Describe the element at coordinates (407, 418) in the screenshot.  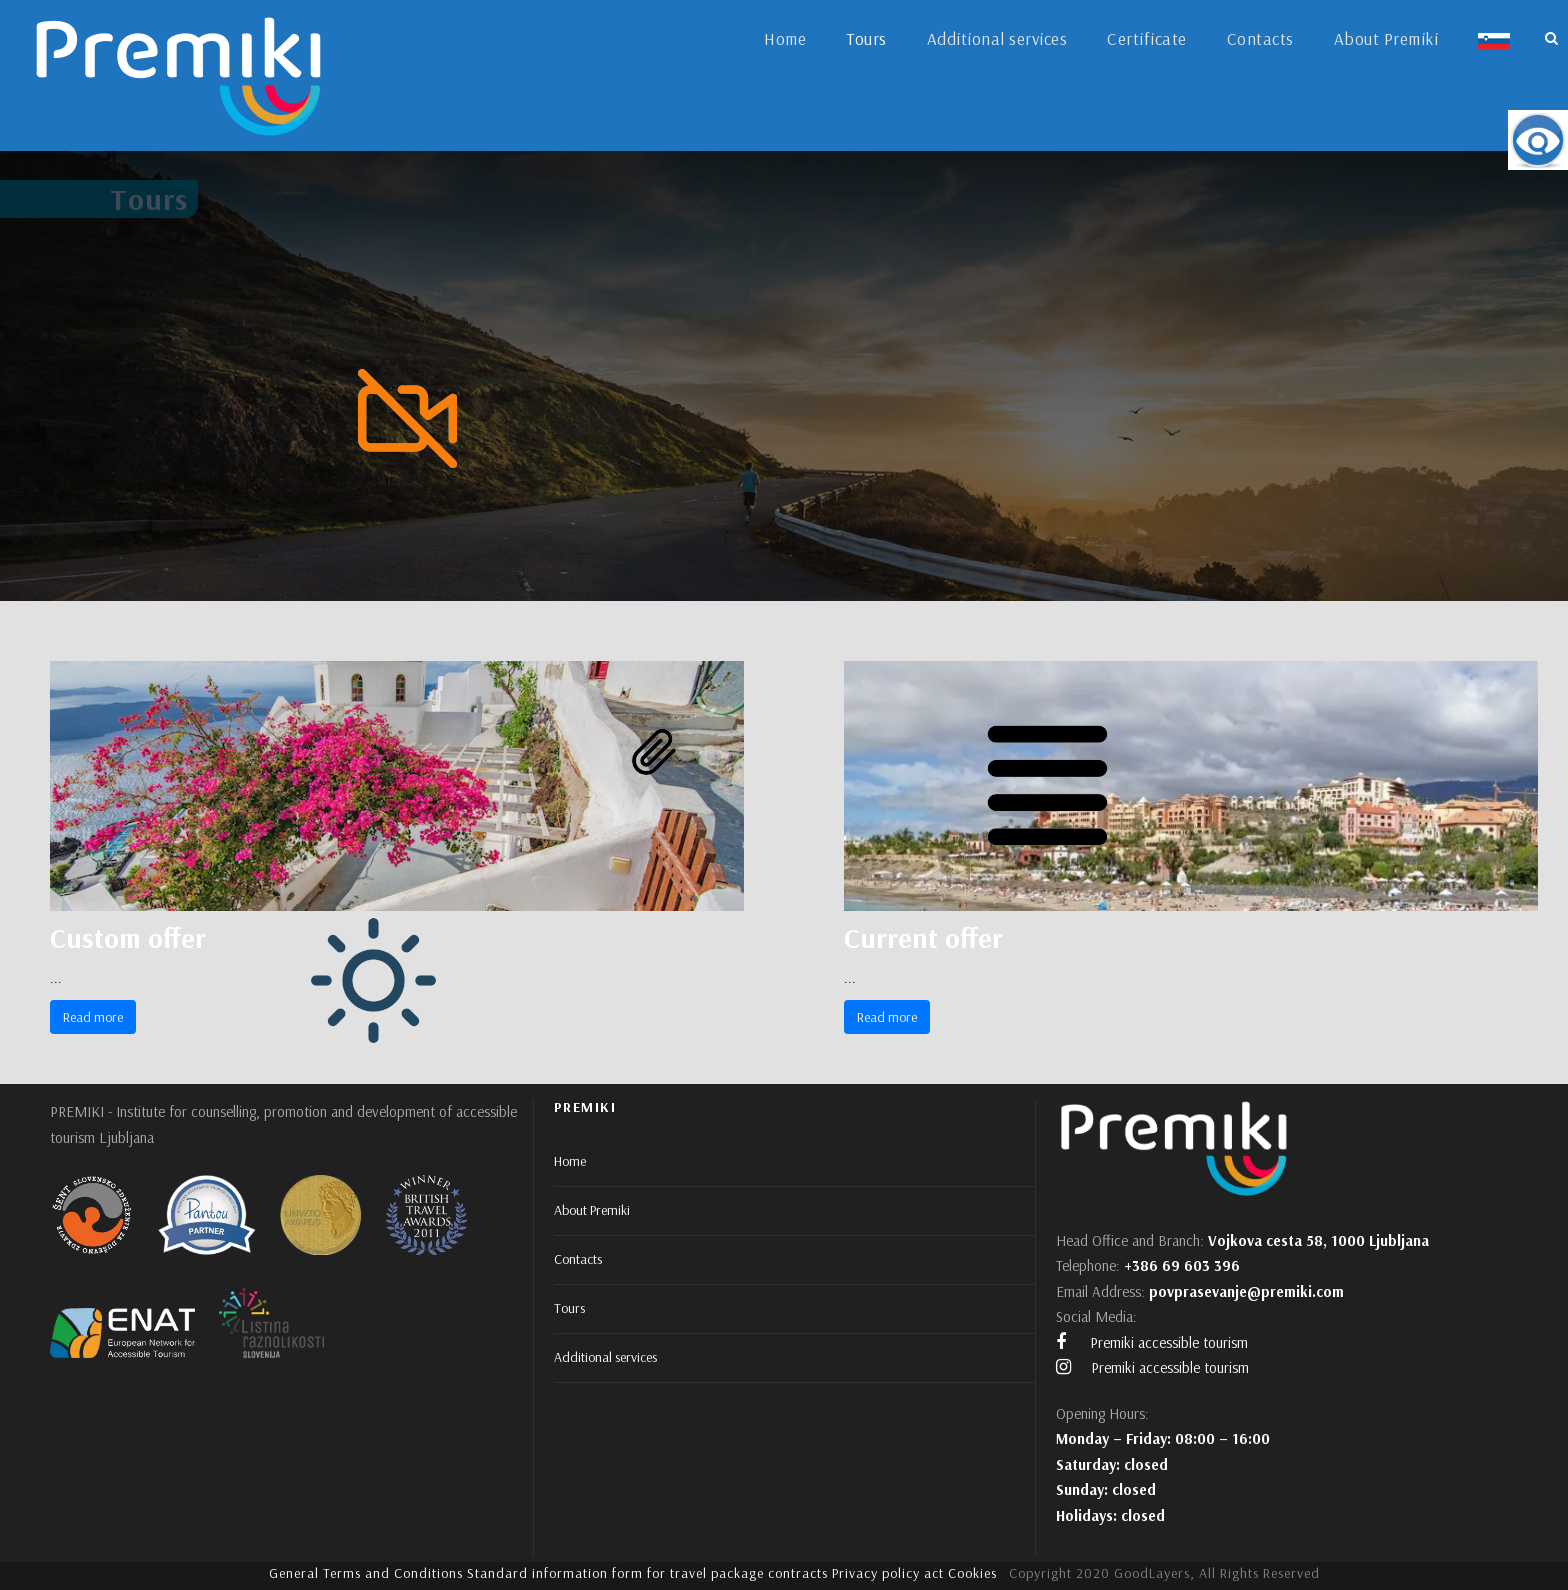
I see `turn off camera or disable video` at that location.